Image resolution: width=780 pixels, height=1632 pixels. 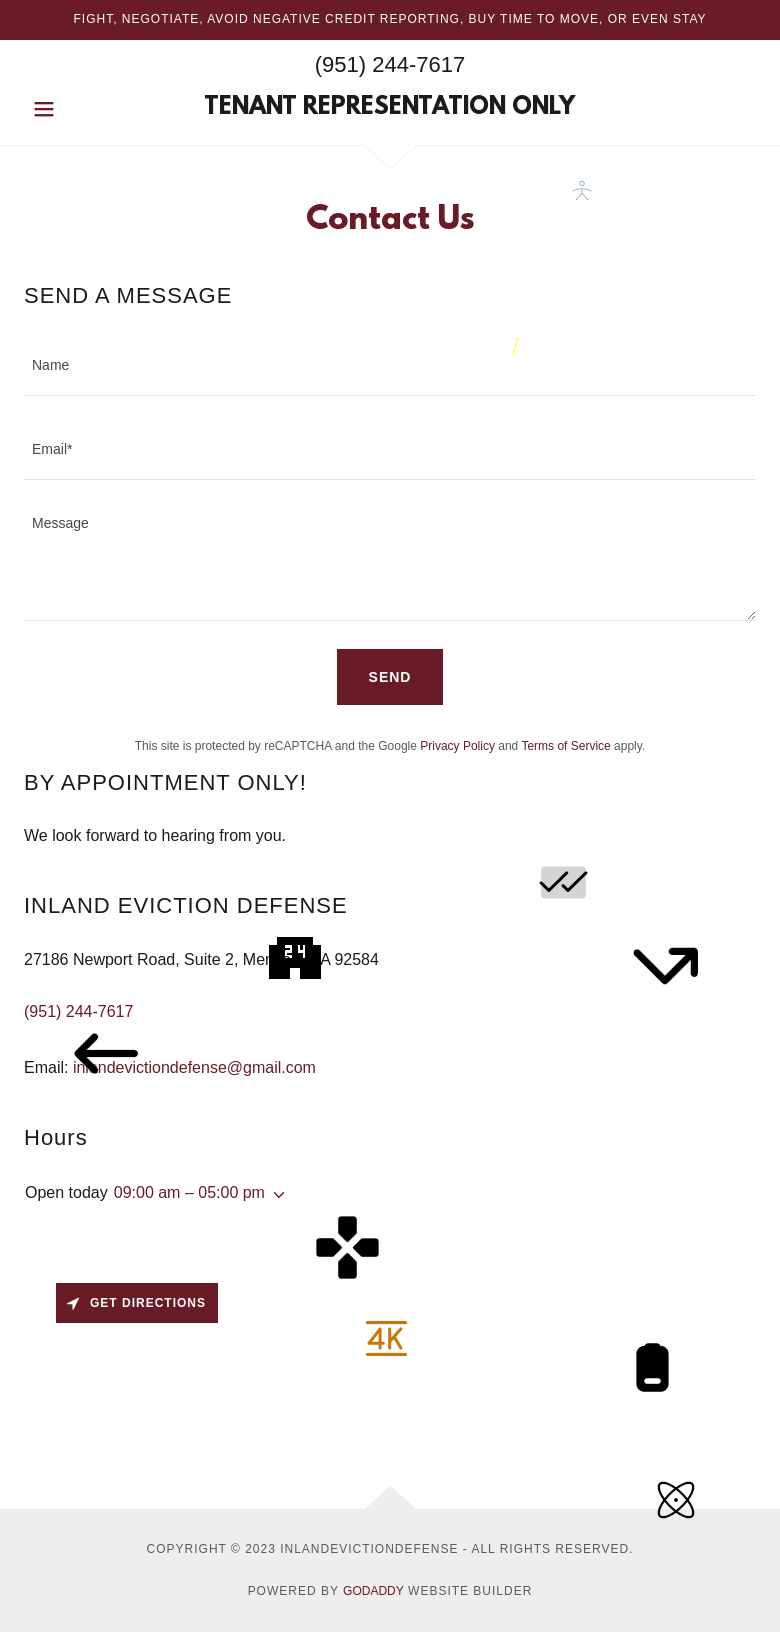 What do you see at coordinates (563, 882) in the screenshot?
I see `indicates message has been read or delivered` at bounding box center [563, 882].